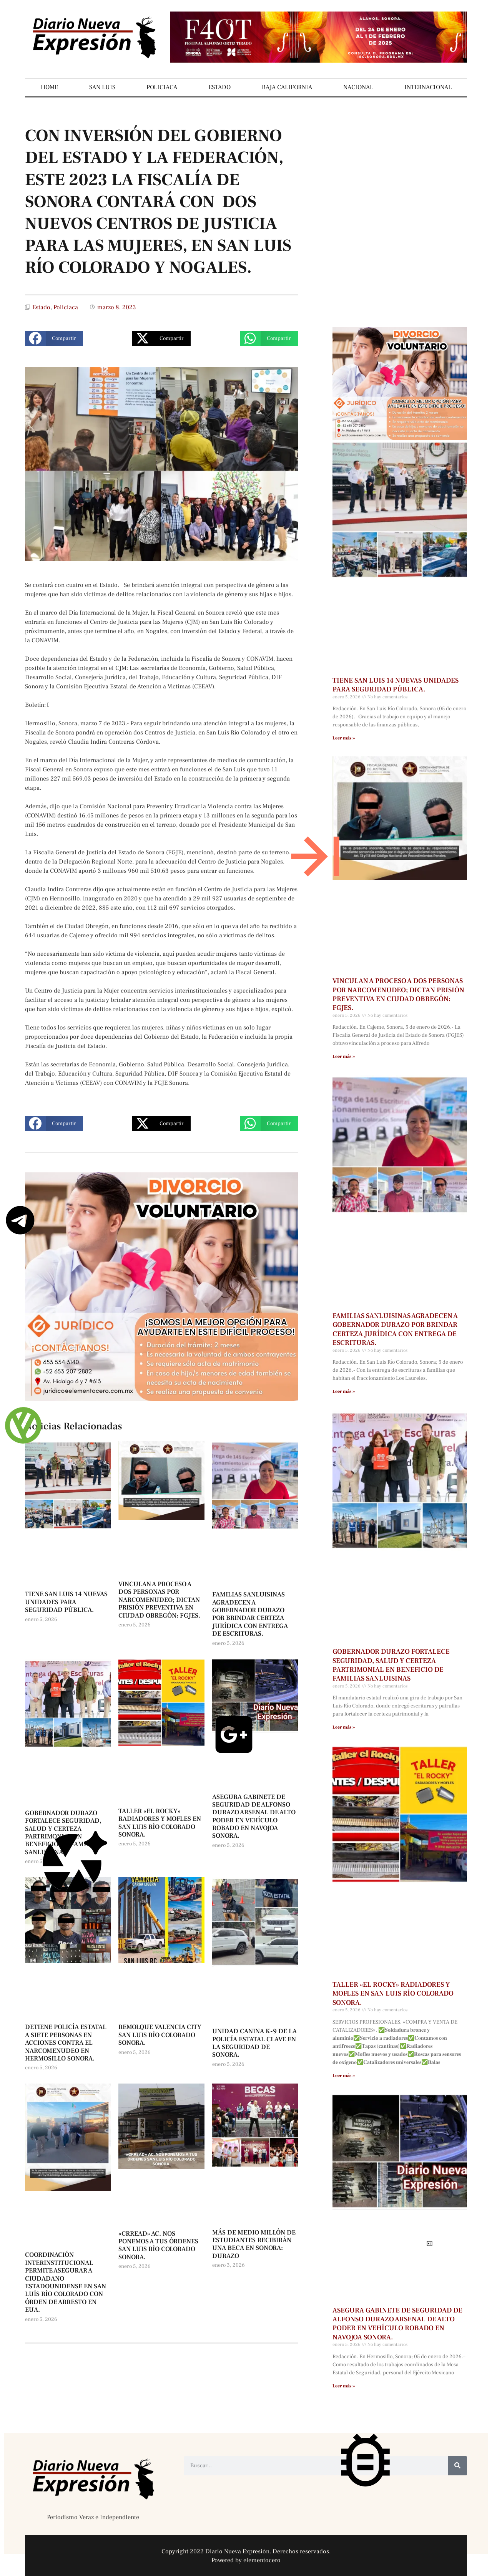 The width and height of the screenshot is (492, 2576). Describe the element at coordinates (72, 1863) in the screenshot. I see `access AI-powered camera features` at that location.